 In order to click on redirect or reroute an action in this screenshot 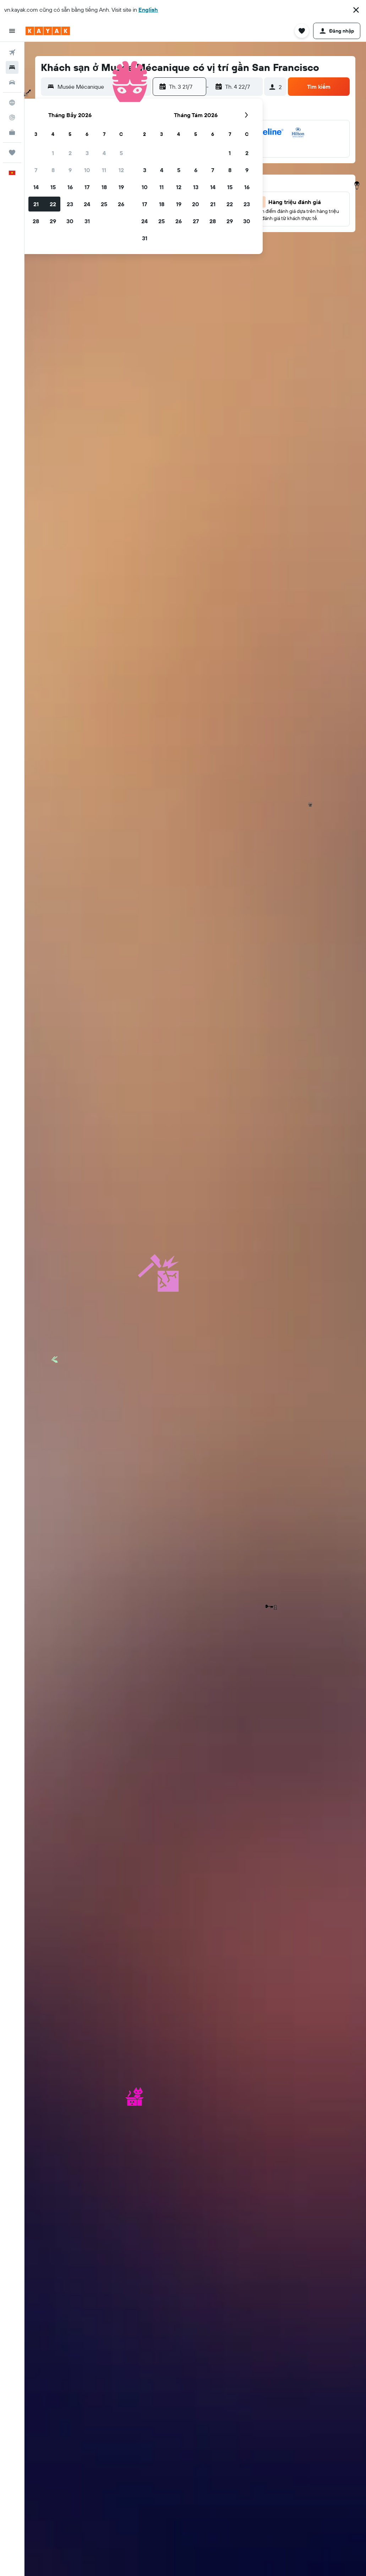, I will do `click(54, 1360)`.